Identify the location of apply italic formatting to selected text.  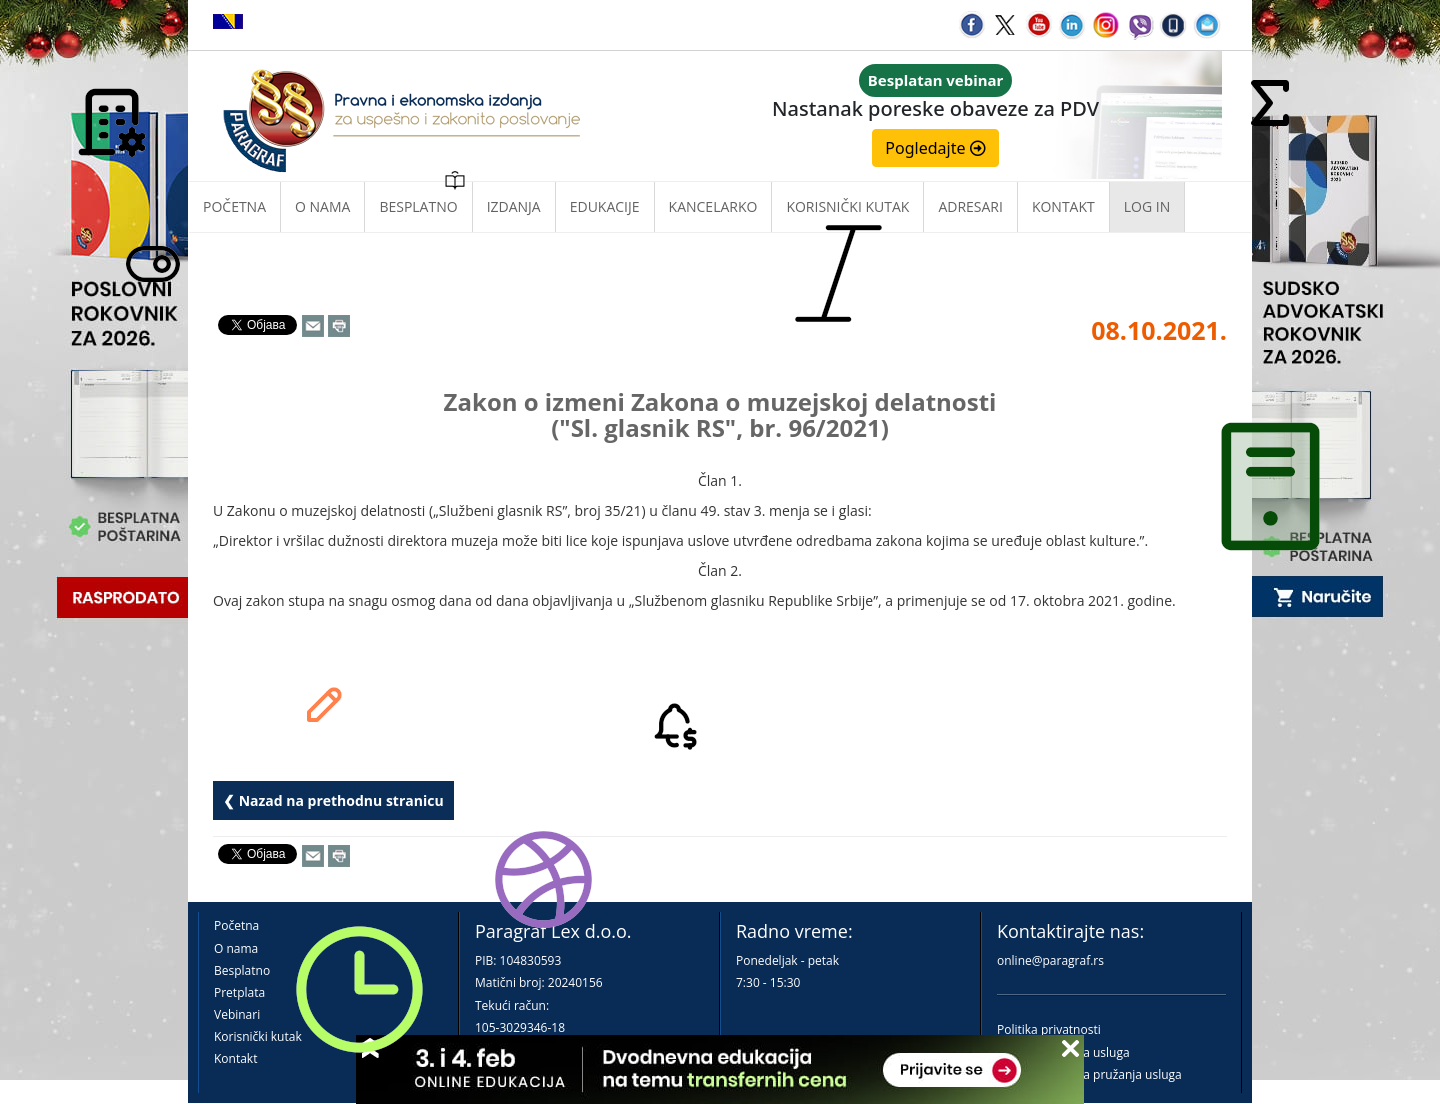
(838, 273).